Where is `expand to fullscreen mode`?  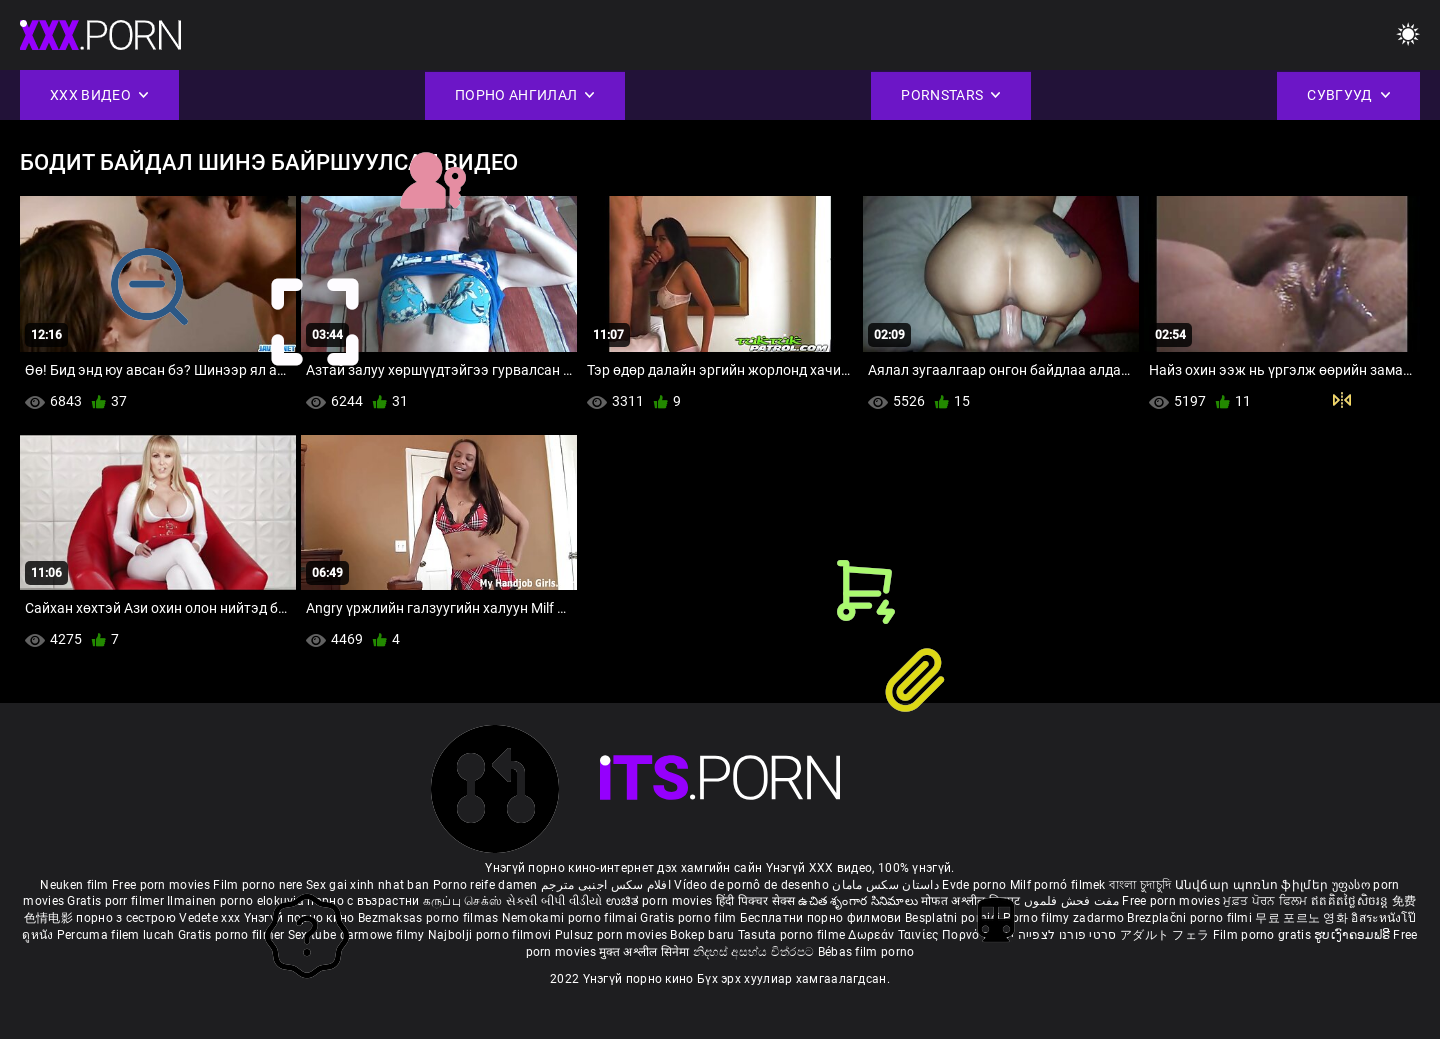 expand to fullscreen mode is located at coordinates (315, 322).